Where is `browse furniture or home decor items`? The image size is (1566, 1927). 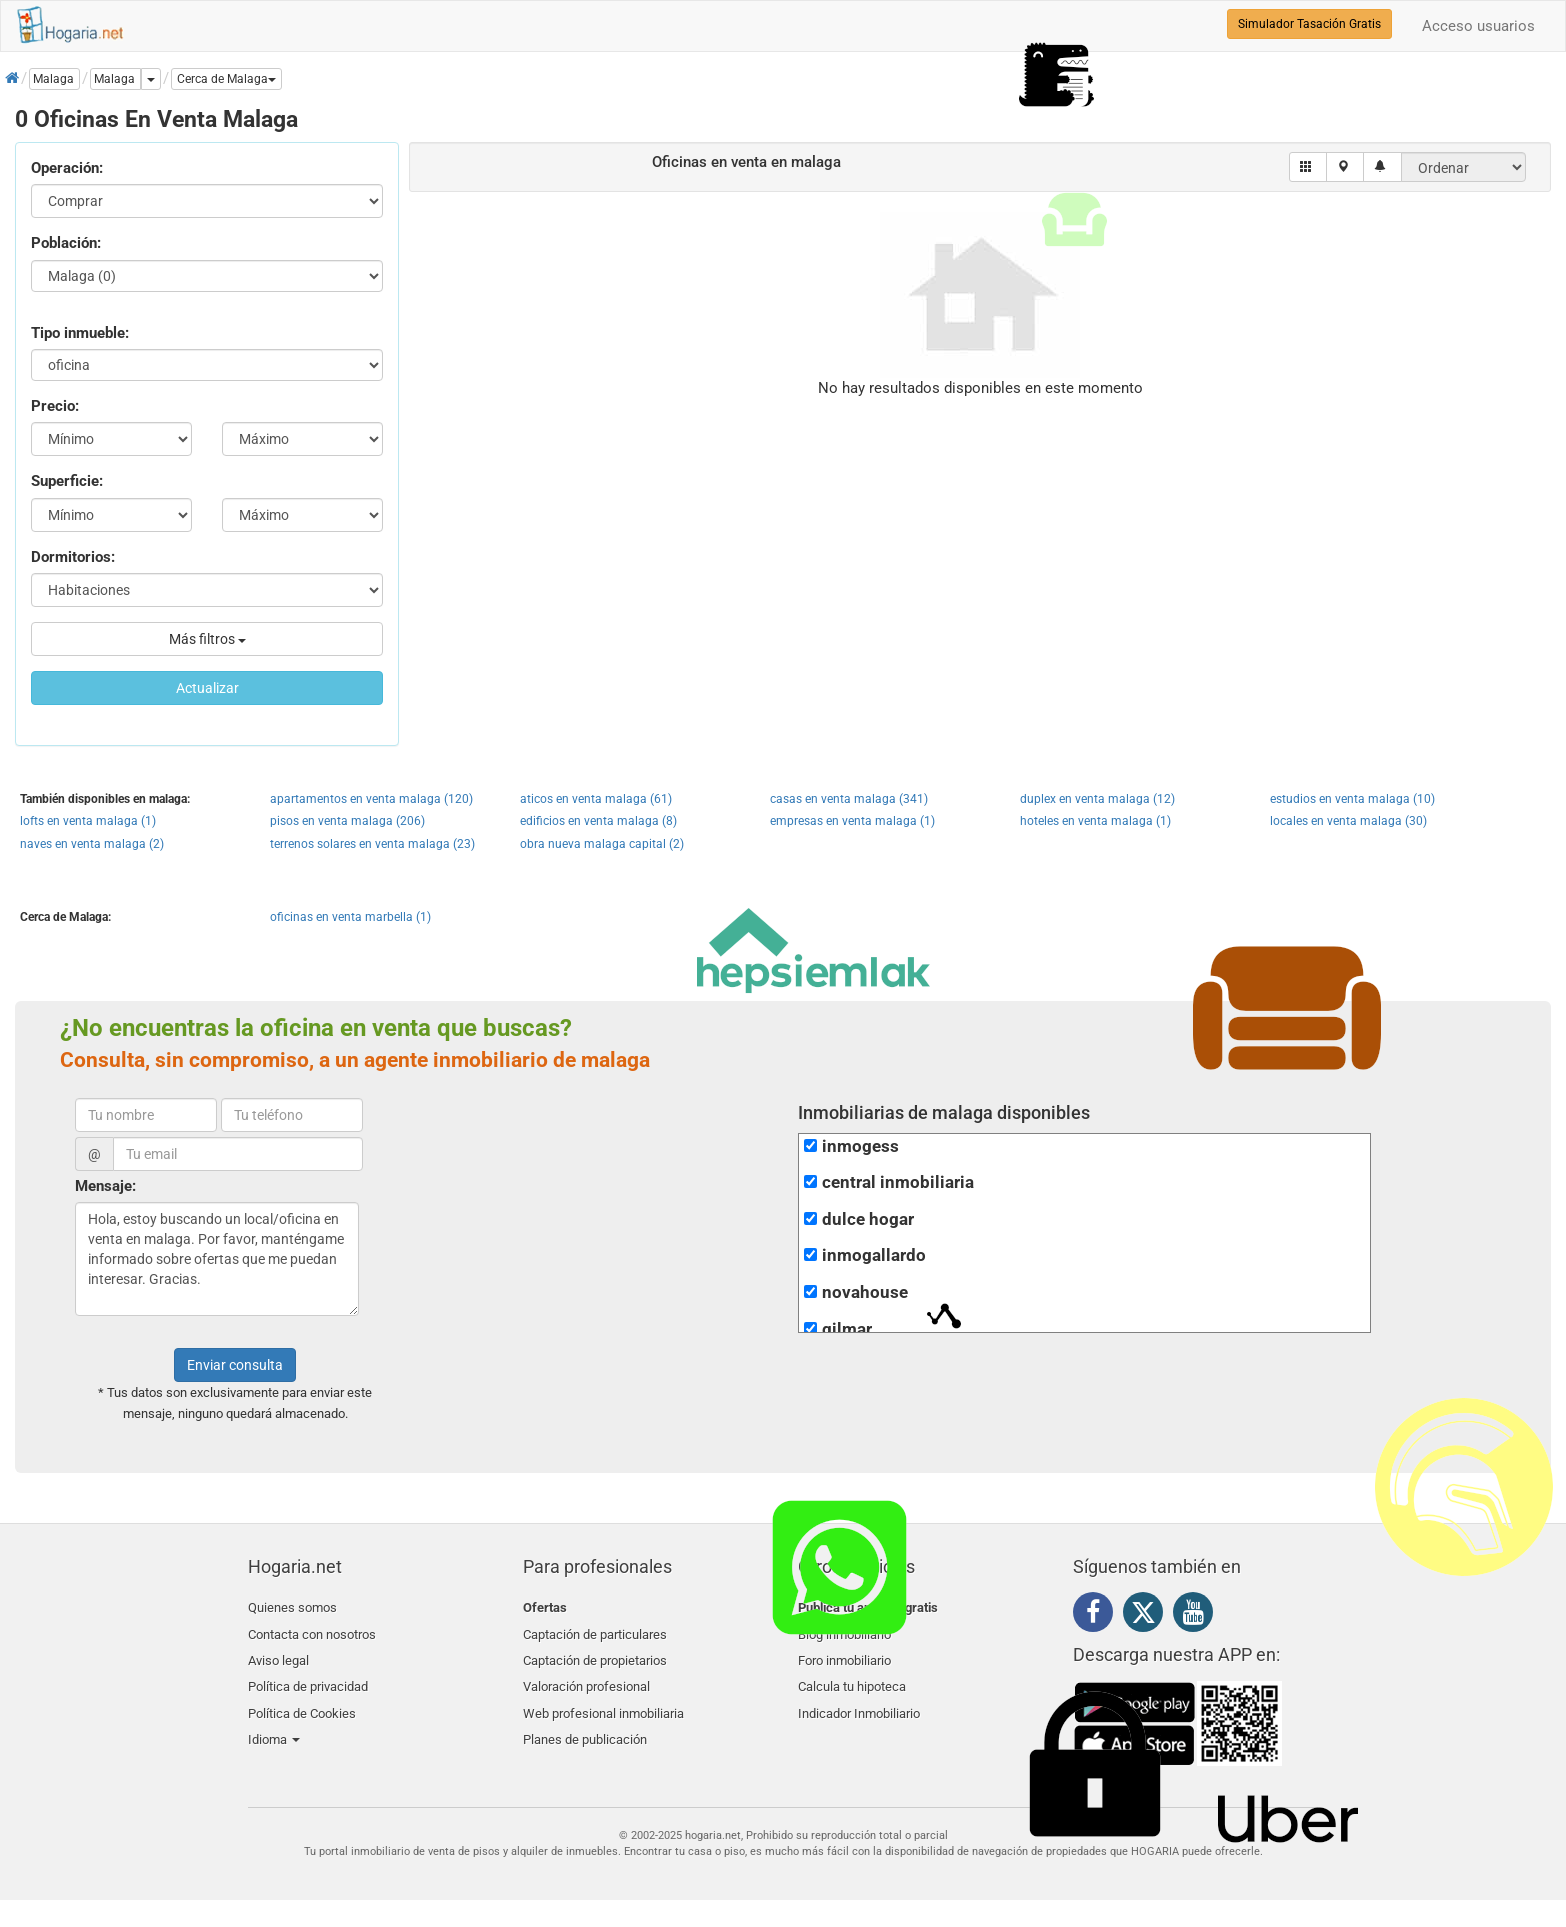 browse furniture or home decor items is located at coordinates (1074, 219).